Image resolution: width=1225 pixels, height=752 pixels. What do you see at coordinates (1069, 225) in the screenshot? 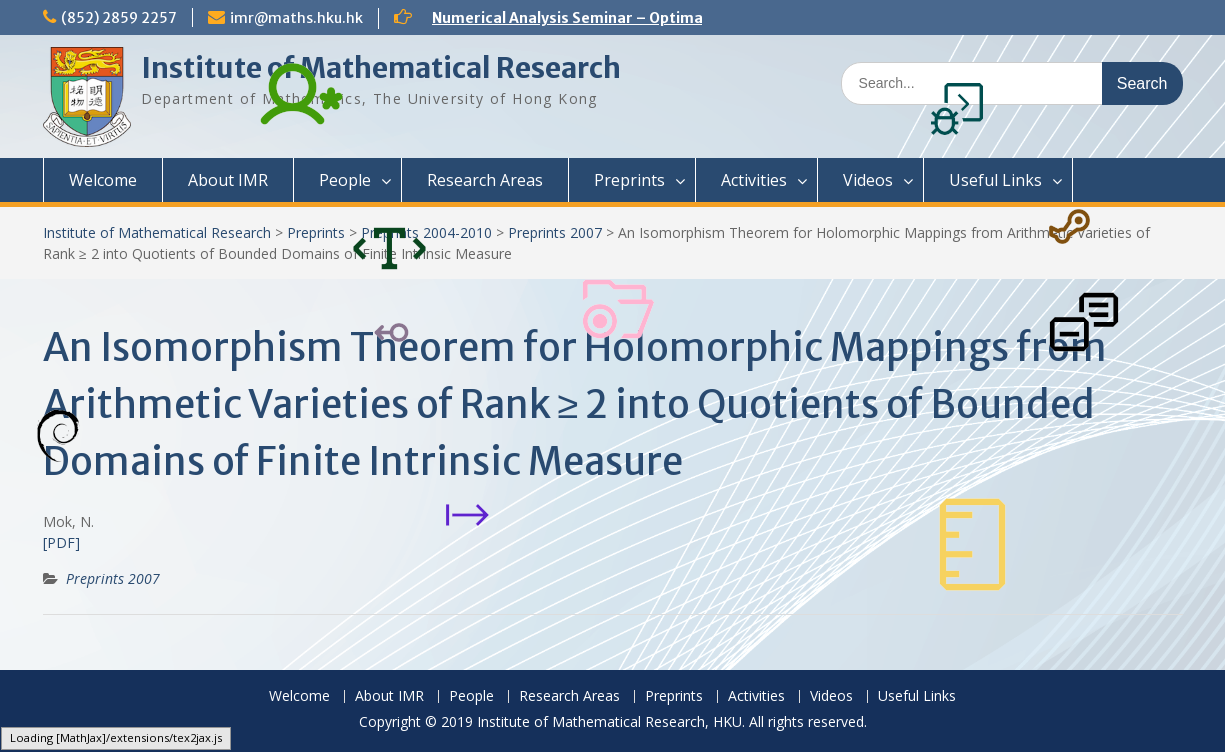
I see `open Steam gaming platform` at bounding box center [1069, 225].